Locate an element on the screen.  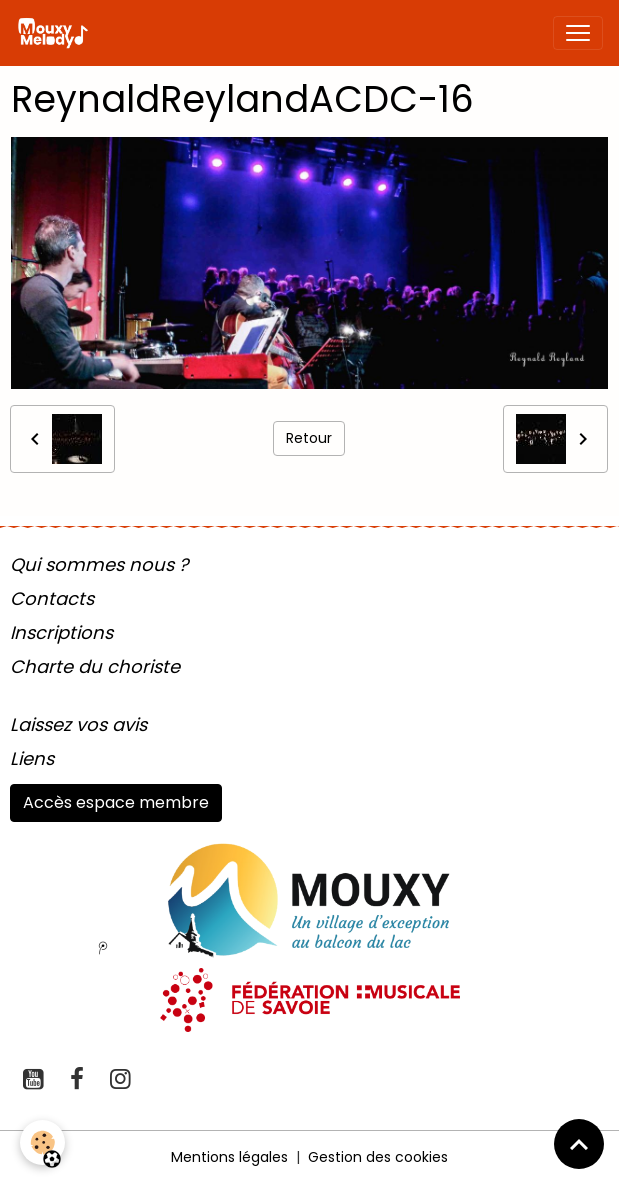
access sports or football-related content is located at coordinates (52, 1159).